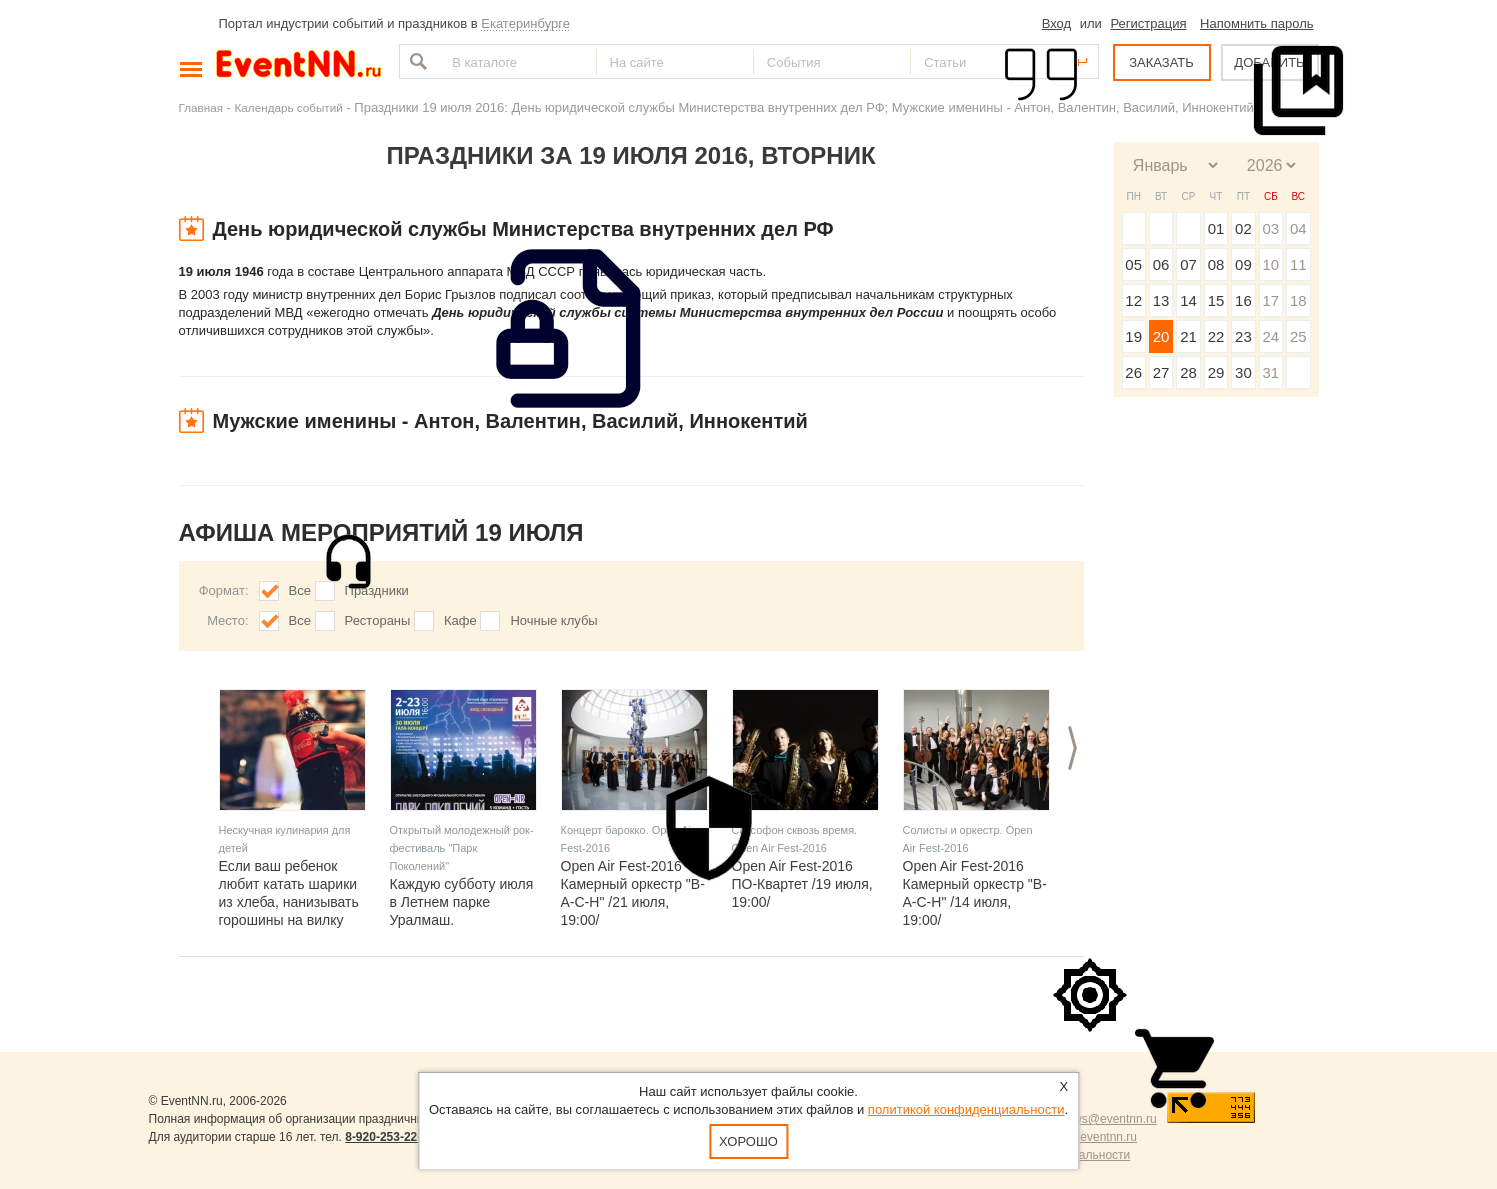 The image size is (1497, 1189). I want to click on access security settings, so click(709, 828).